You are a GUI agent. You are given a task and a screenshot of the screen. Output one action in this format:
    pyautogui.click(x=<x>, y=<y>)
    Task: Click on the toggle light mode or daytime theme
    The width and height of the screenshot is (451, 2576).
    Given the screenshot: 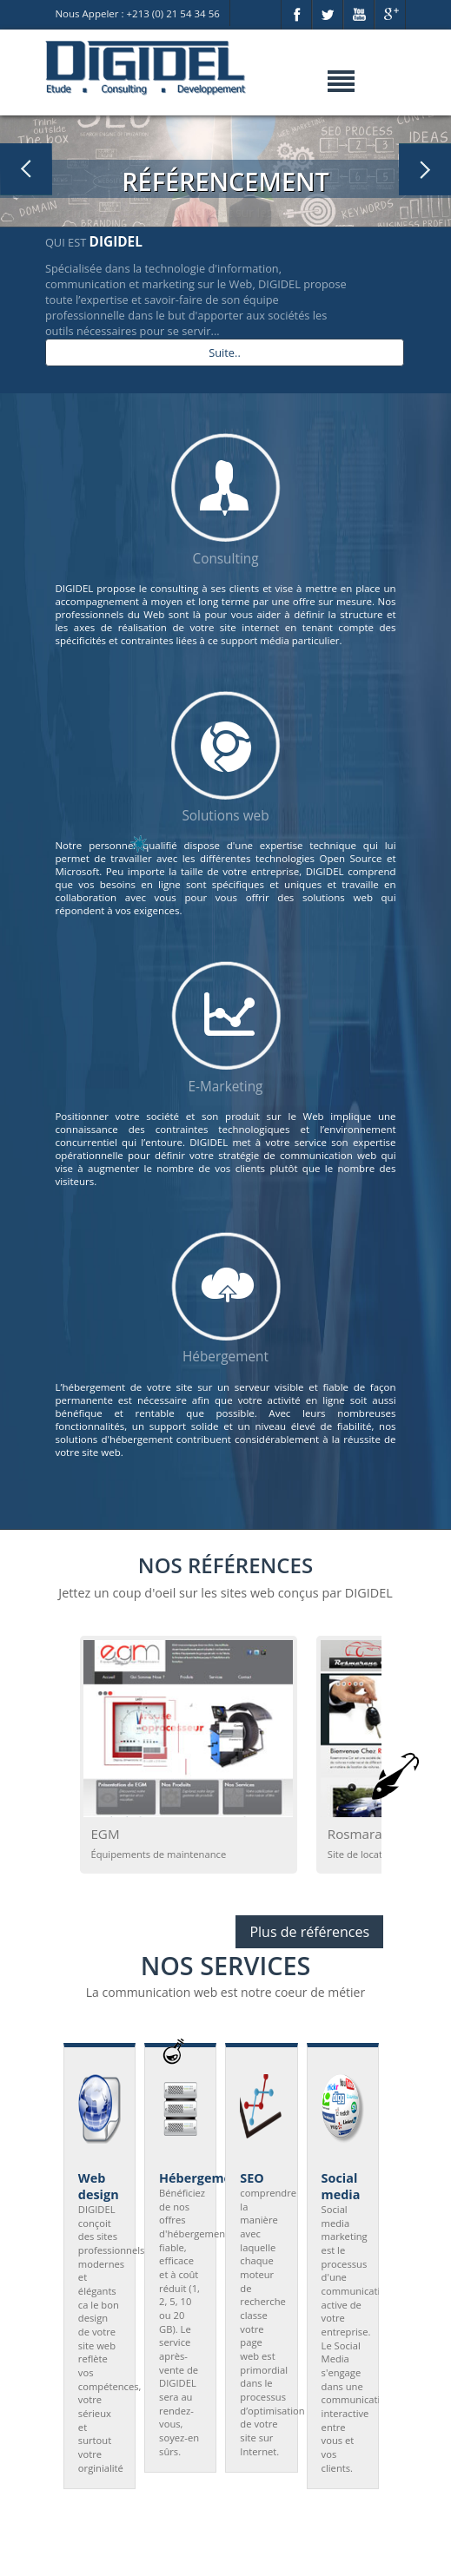 What is the action you would take?
    pyautogui.click(x=139, y=844)
    